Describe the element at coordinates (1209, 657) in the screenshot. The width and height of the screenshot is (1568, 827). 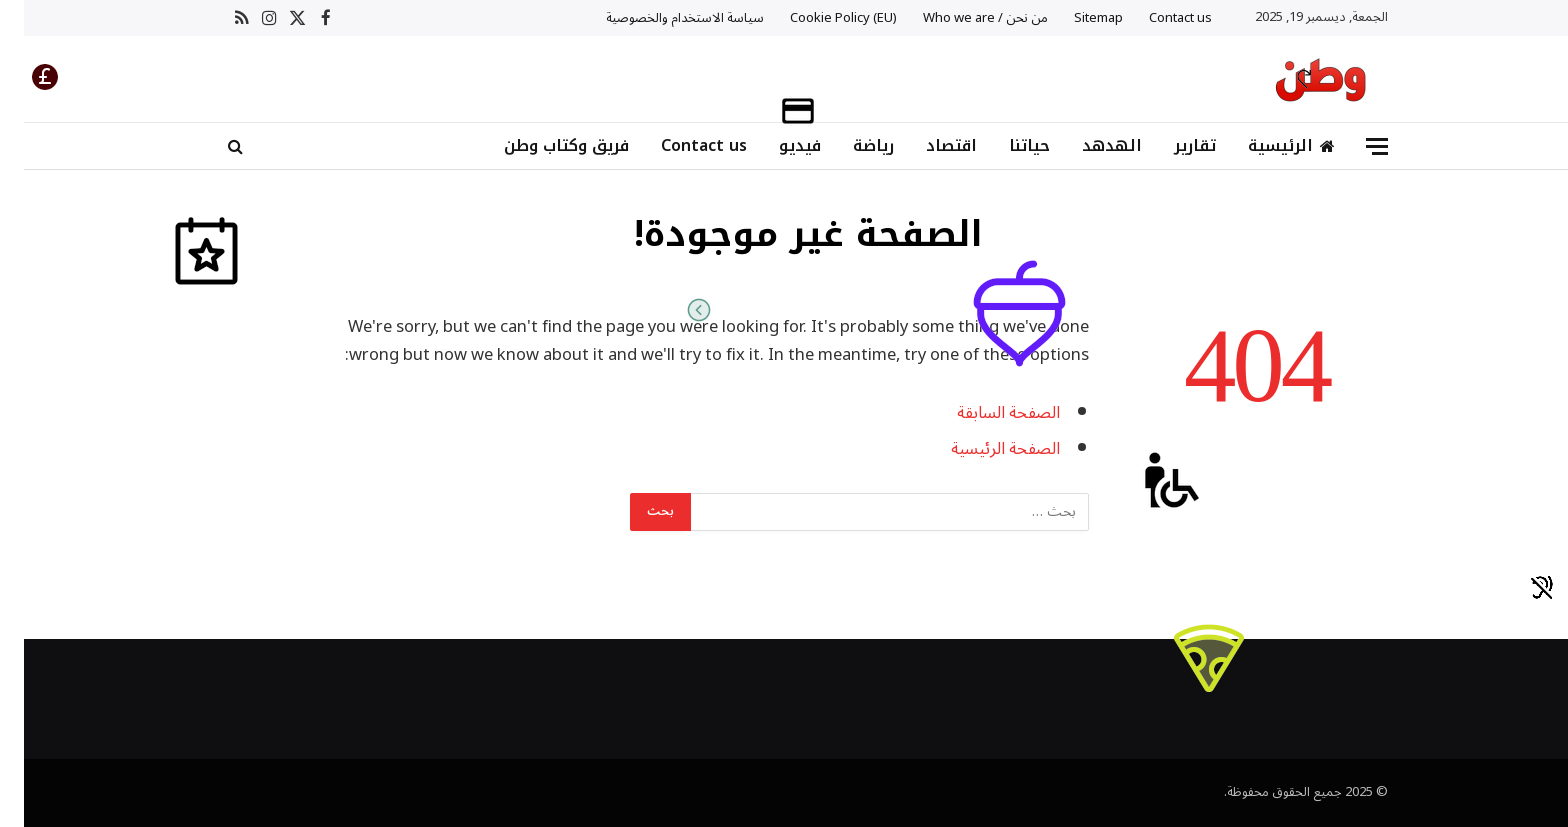
I see `browse food delivery options` at that location.